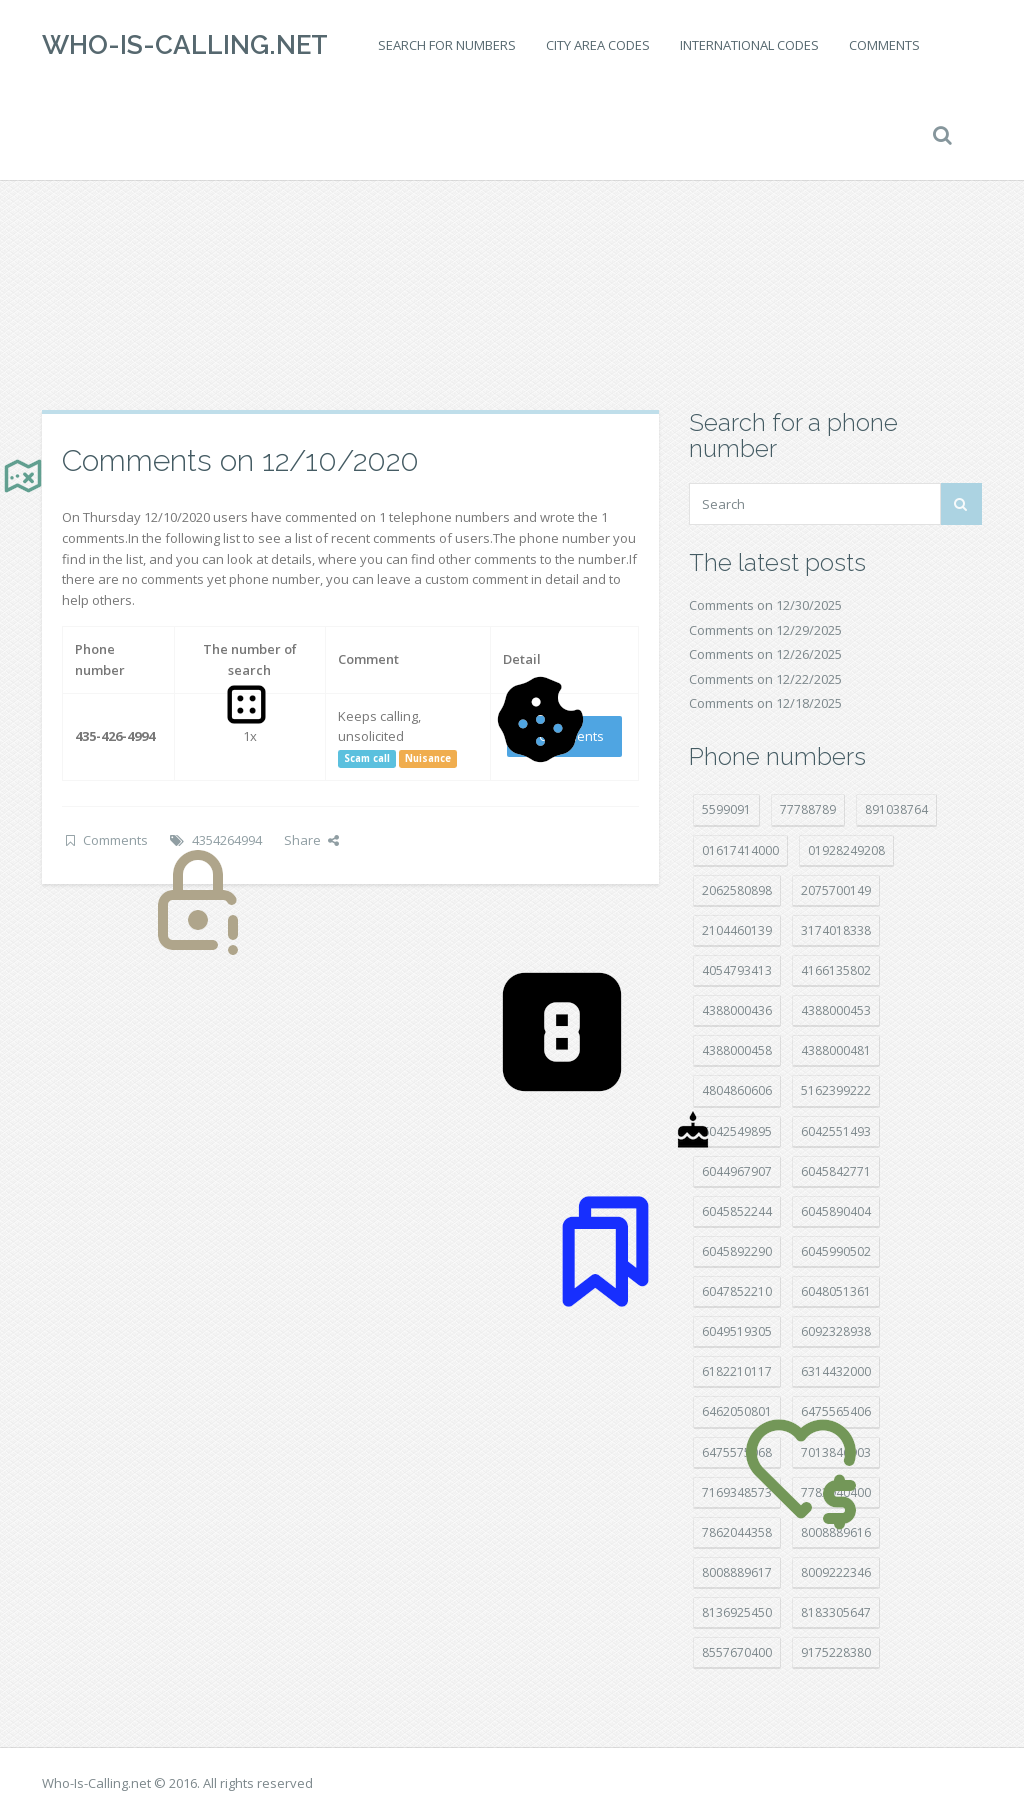 Image resolution: width=1024 pixels, height=1818 pixels. I want to click on select page 8 or step 8 in a sequence, so click(562, 1032).